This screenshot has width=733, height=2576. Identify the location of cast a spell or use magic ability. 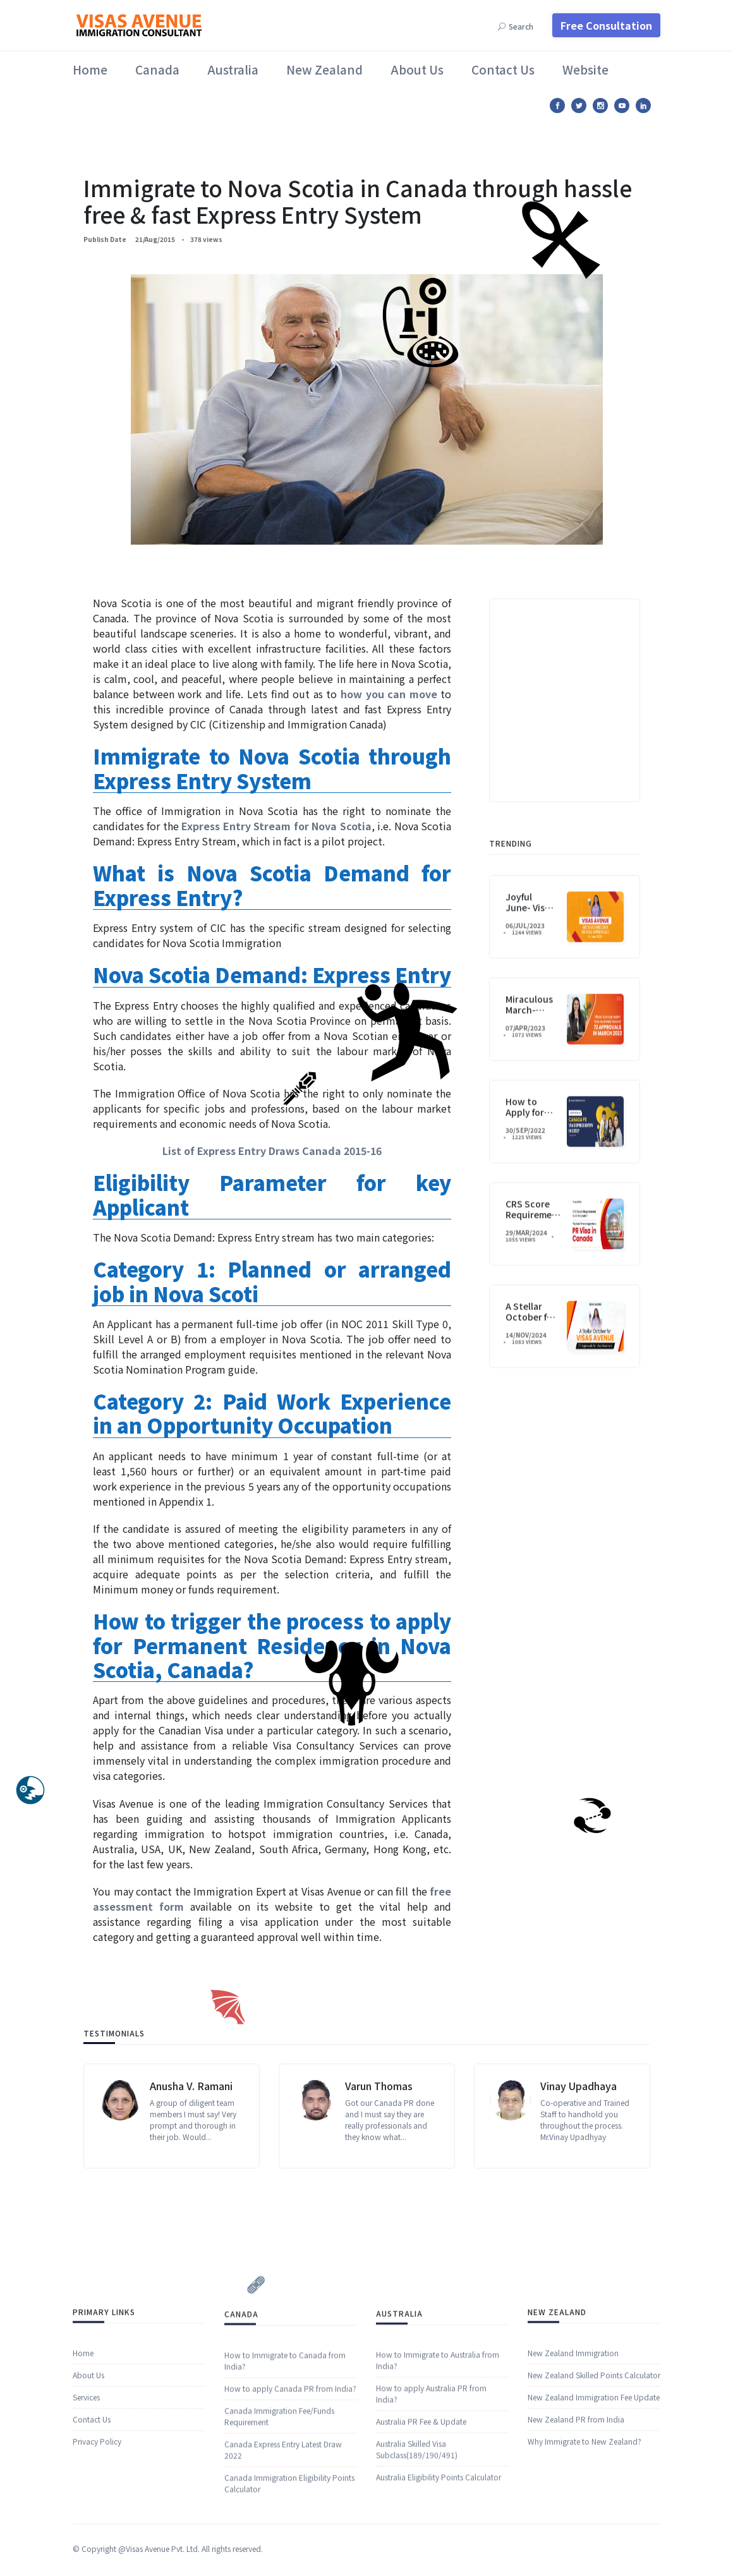
(300, 1088).